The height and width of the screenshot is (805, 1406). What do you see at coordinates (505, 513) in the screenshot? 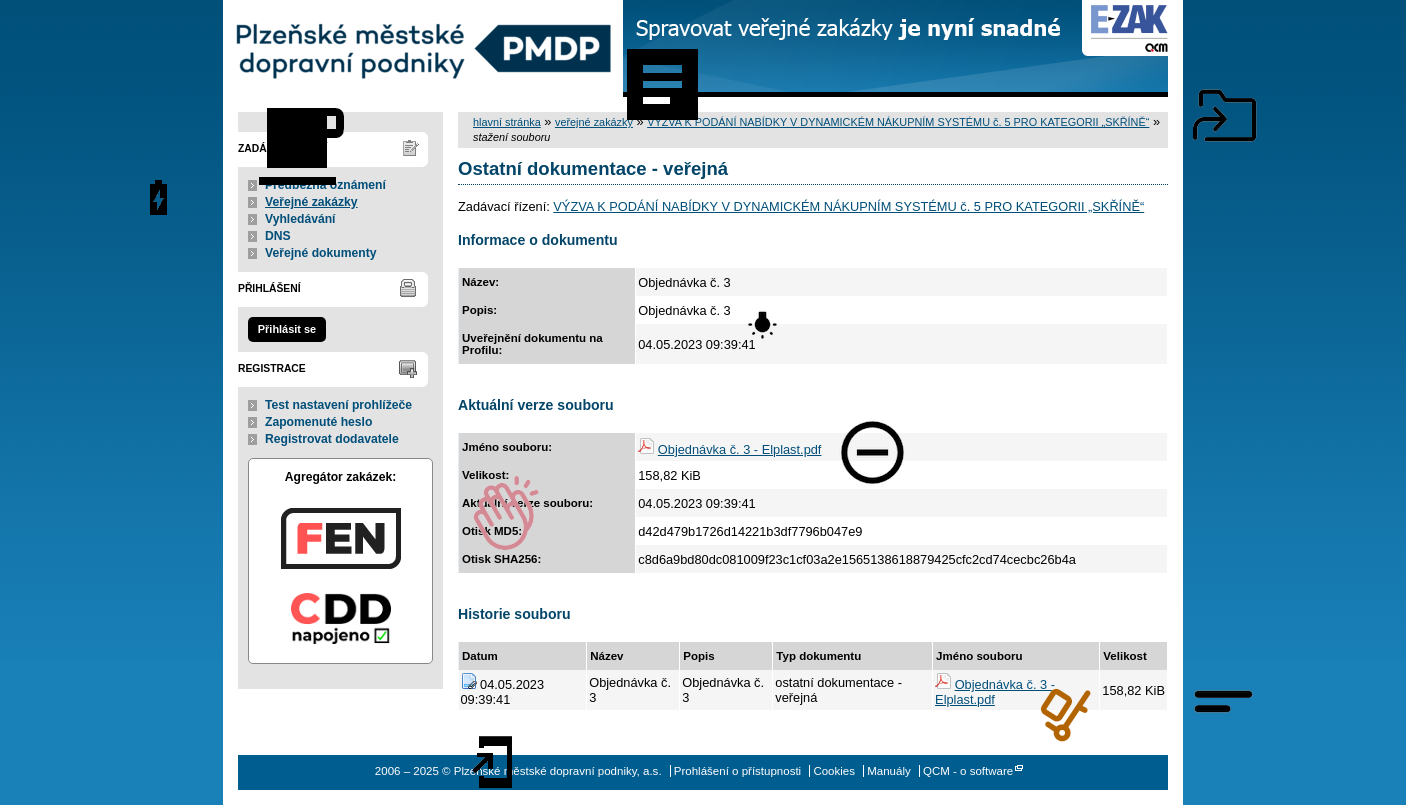
I see `applaud or show appreciation` at bounding box center [505, 513].